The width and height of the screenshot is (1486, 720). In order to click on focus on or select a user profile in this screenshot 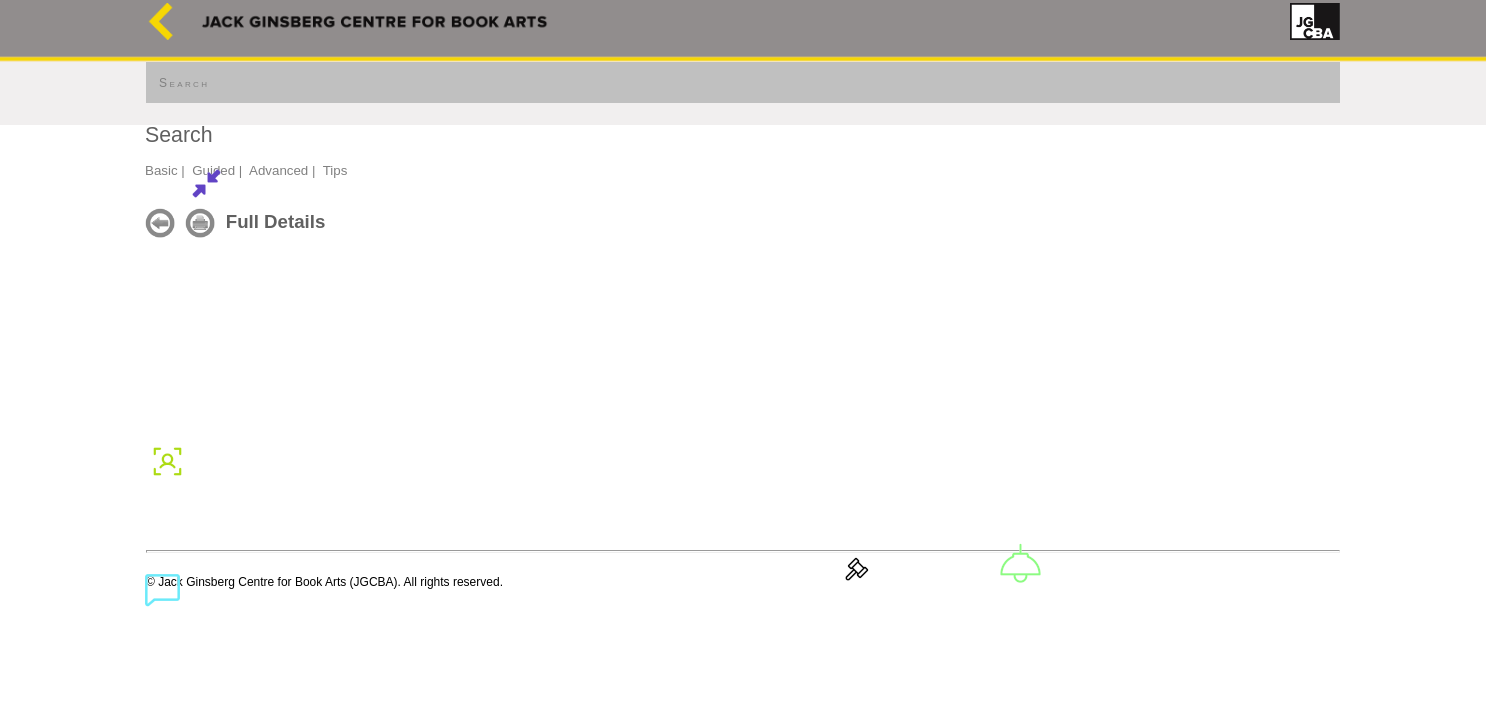, I will do `click(167, 461)`.